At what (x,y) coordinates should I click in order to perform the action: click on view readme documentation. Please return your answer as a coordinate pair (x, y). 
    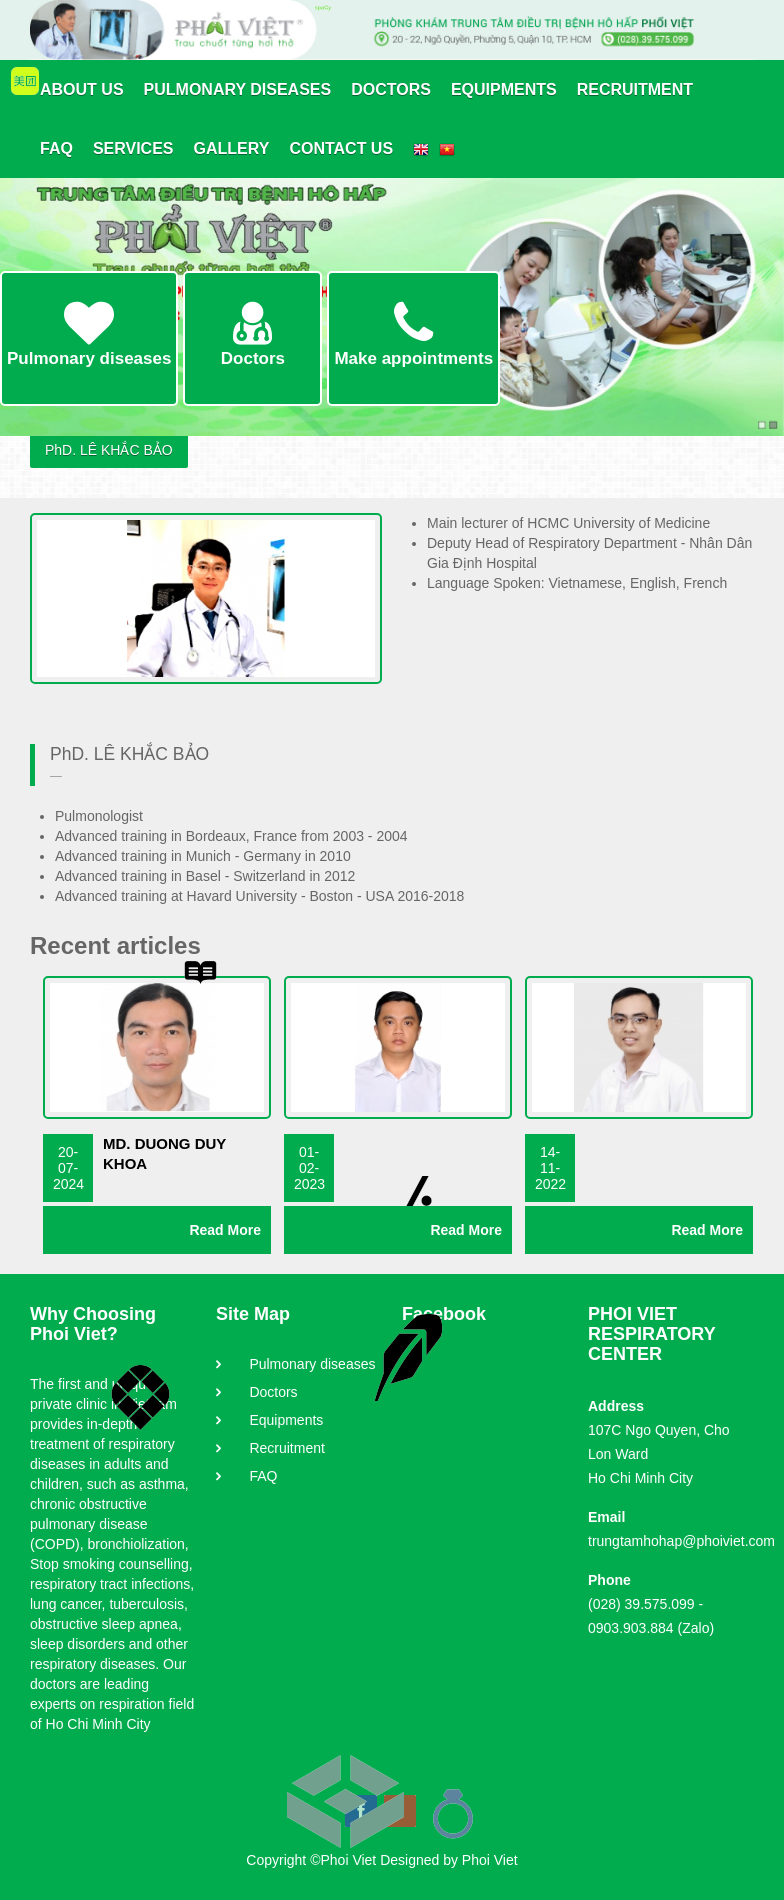
    Looking at the image, I should click on (200, 972).